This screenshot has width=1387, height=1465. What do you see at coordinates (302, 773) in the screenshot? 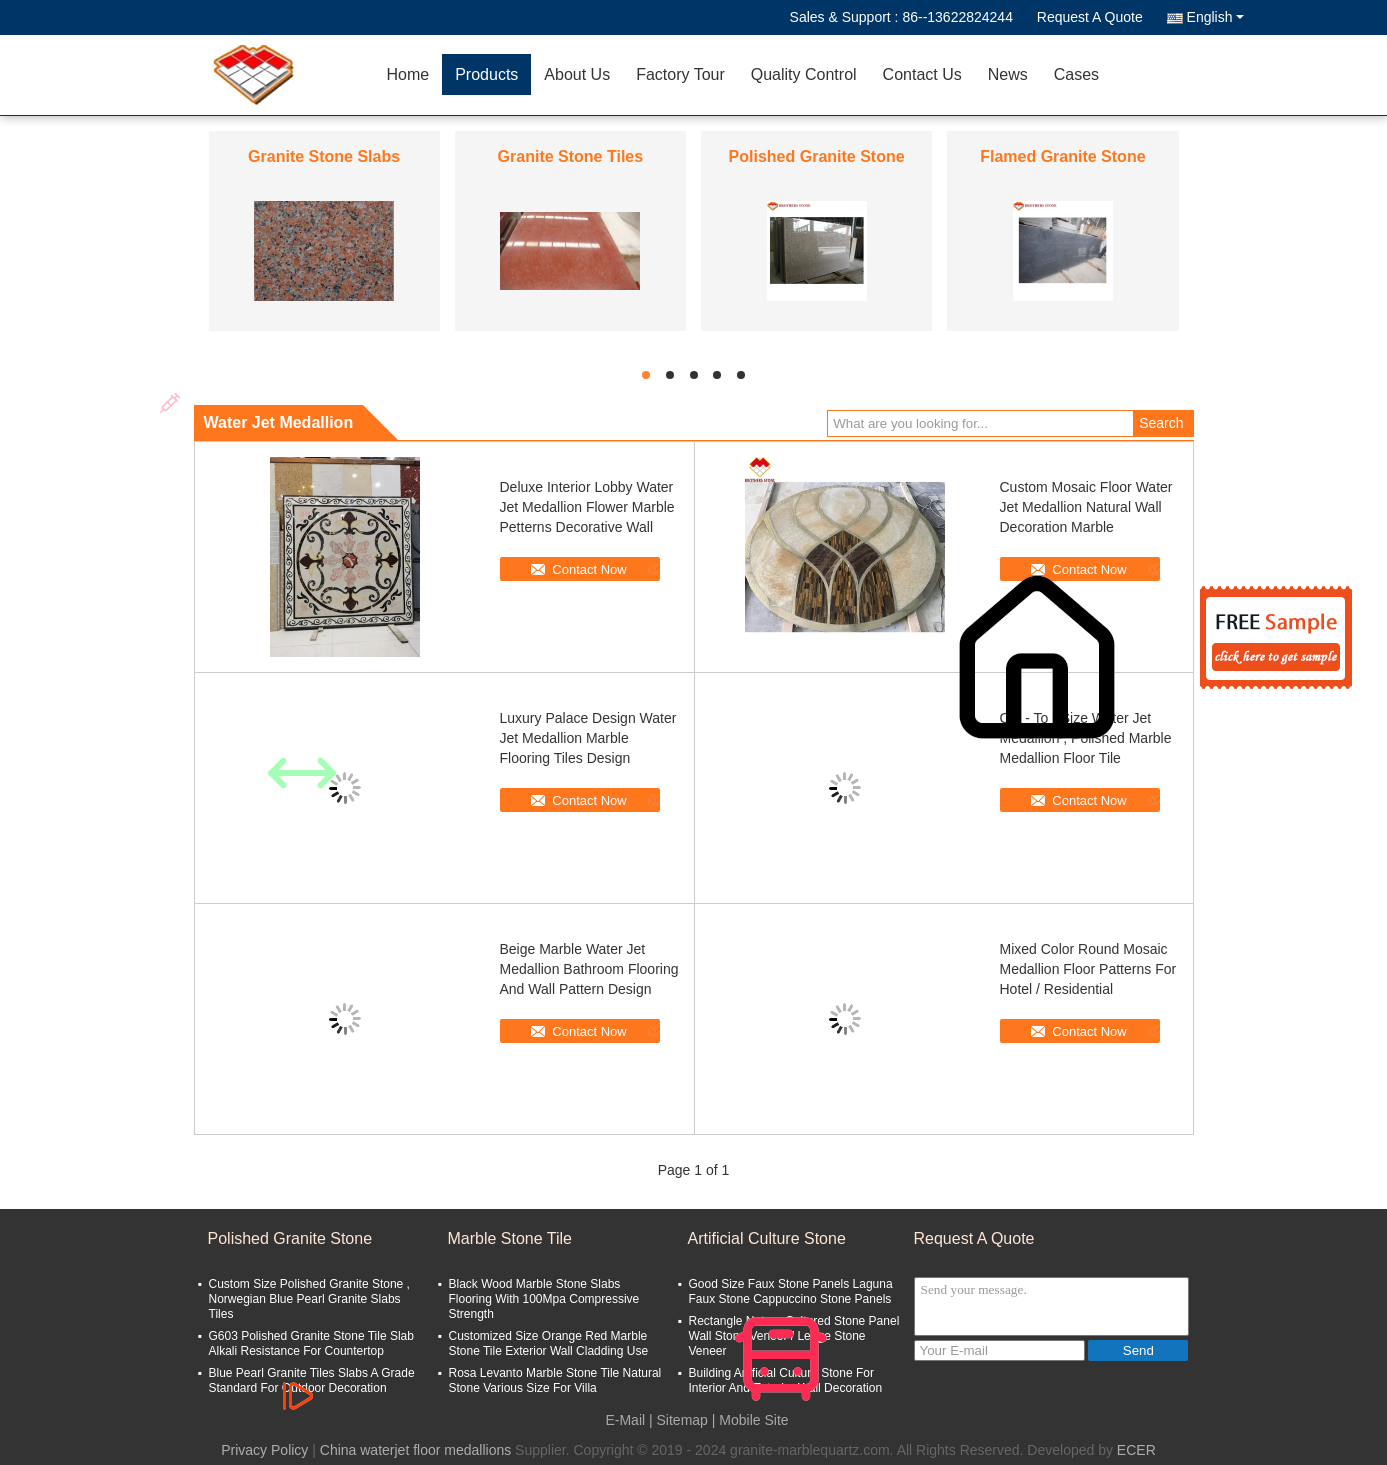
I see `resize element horizontally` at bounding box center [302, 773].